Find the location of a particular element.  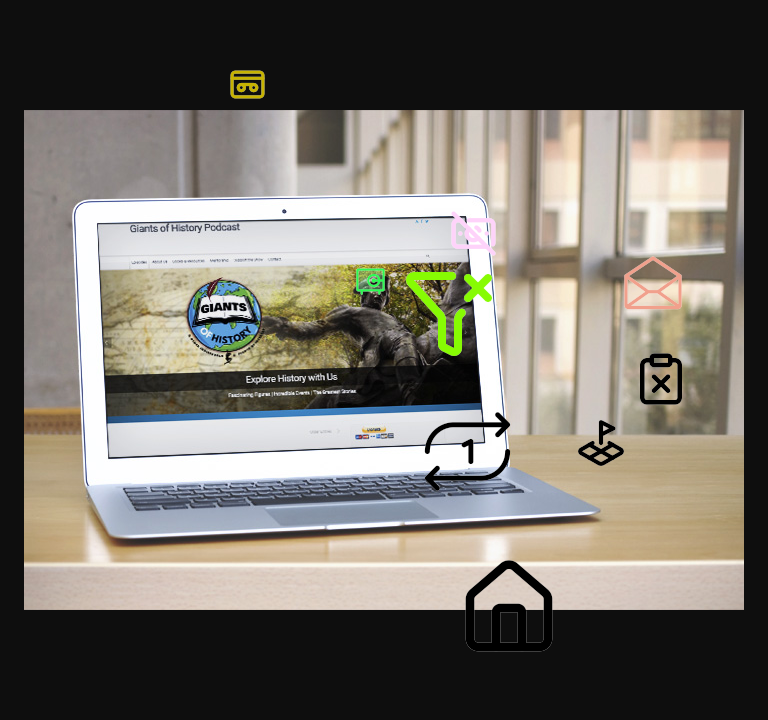

navigate to home screen is located at coordinates (509, 608).